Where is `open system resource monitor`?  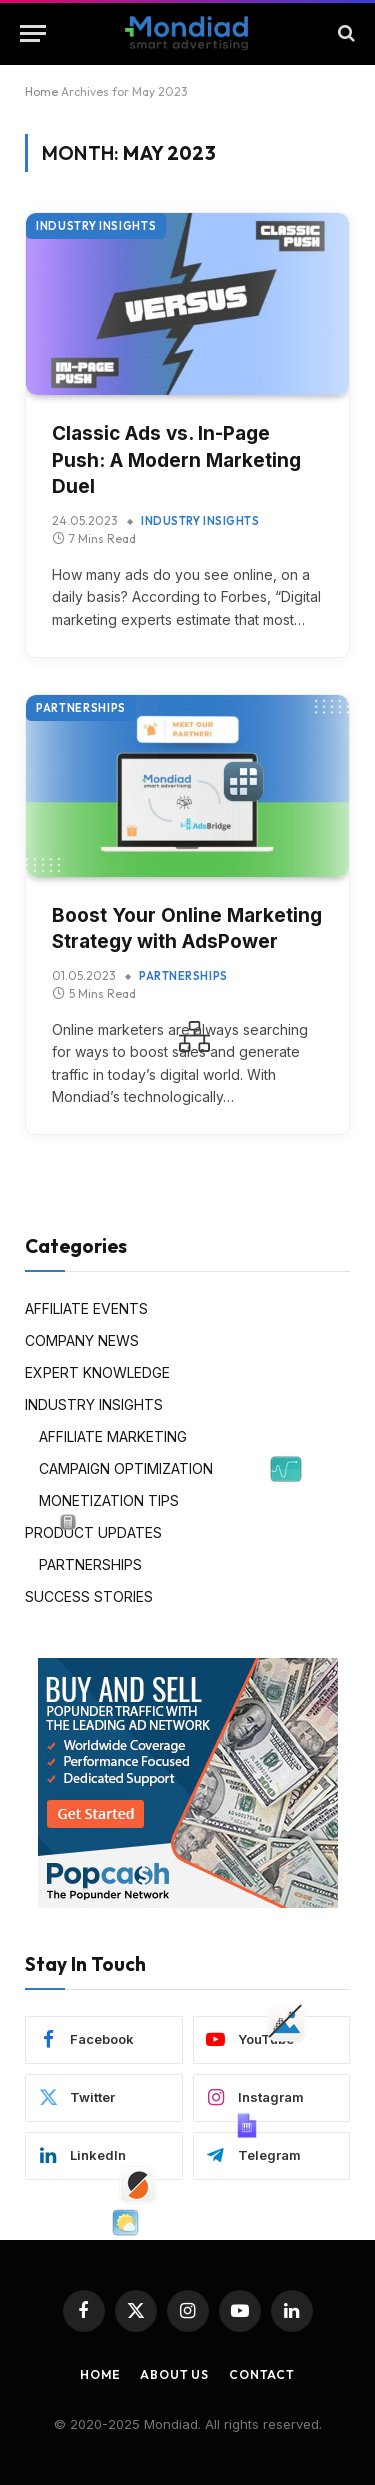
open system resource monitor is located at coordinates (286, 1469).